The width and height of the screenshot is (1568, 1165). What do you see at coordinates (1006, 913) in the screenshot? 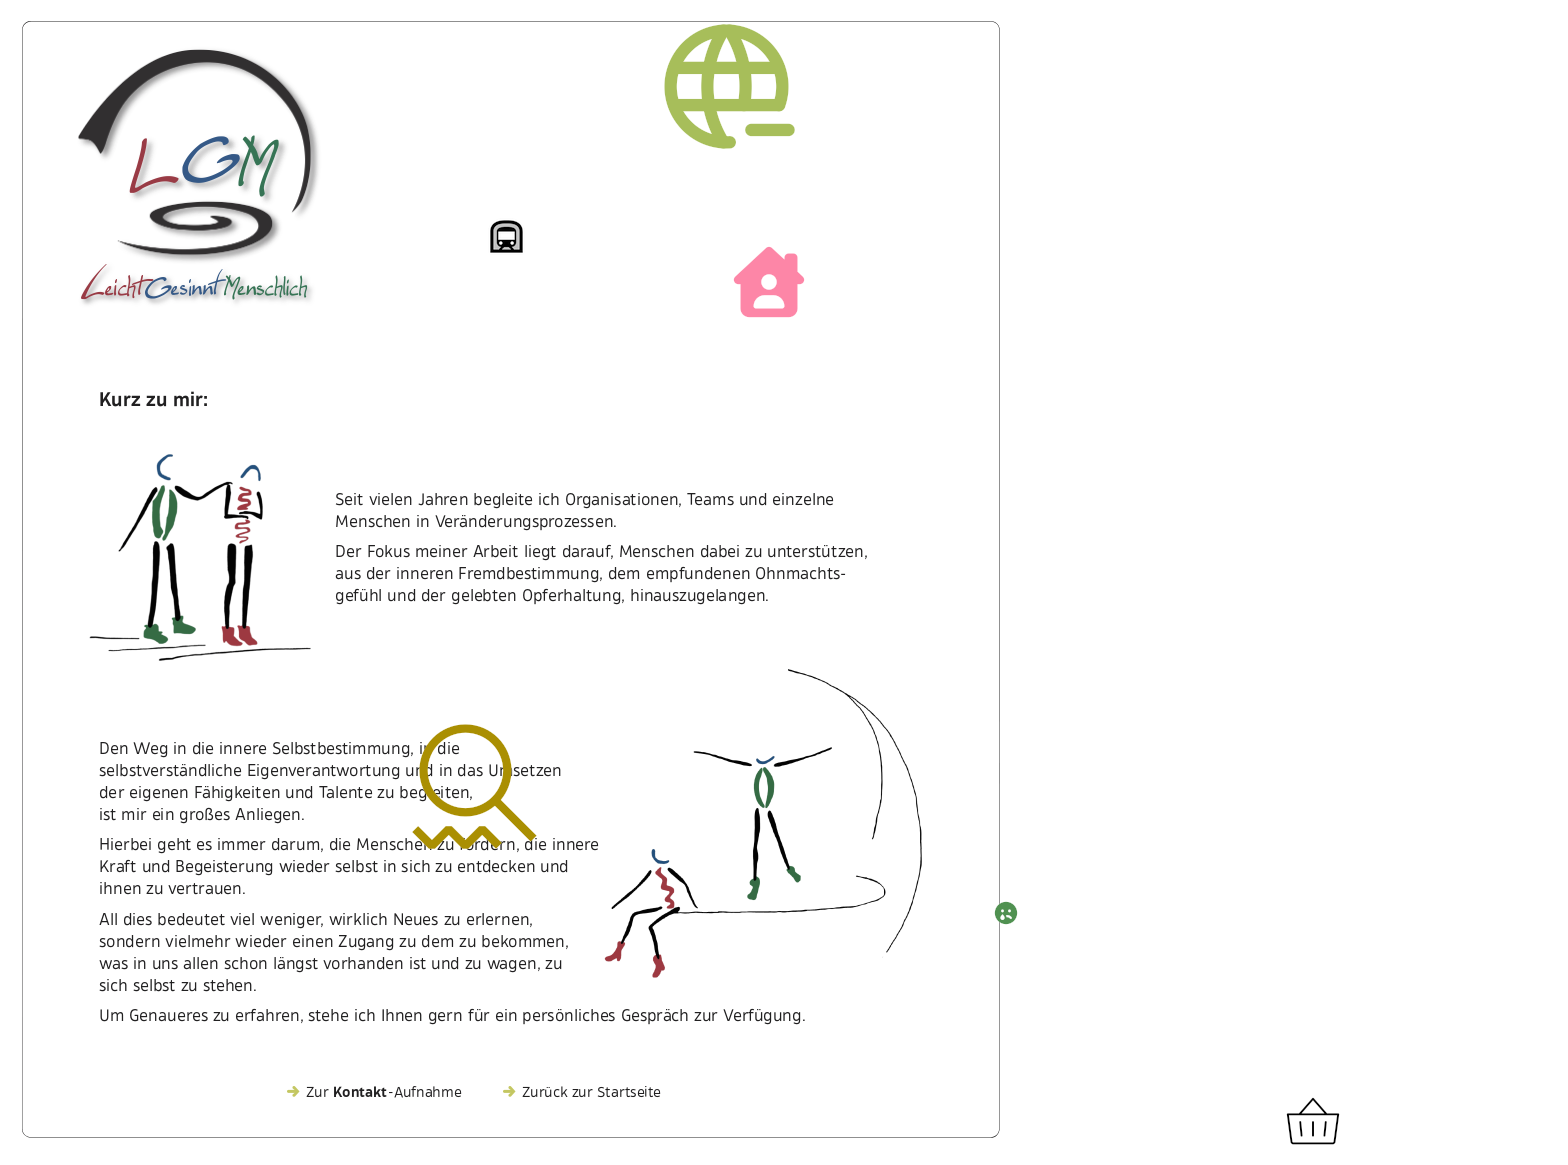
I see `indicates an error or something went wrong` at bounding box center [1006, 913].